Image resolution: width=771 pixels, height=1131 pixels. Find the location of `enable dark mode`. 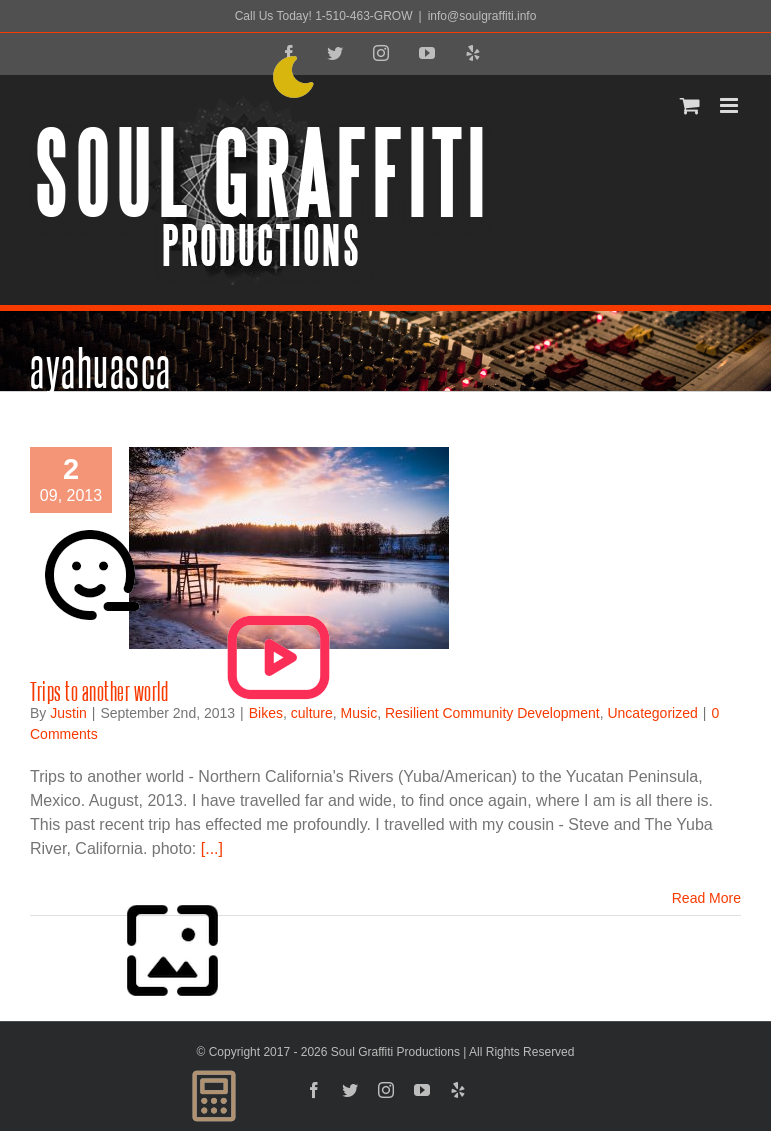

enable dark mode is located at coordinates (294, 77).